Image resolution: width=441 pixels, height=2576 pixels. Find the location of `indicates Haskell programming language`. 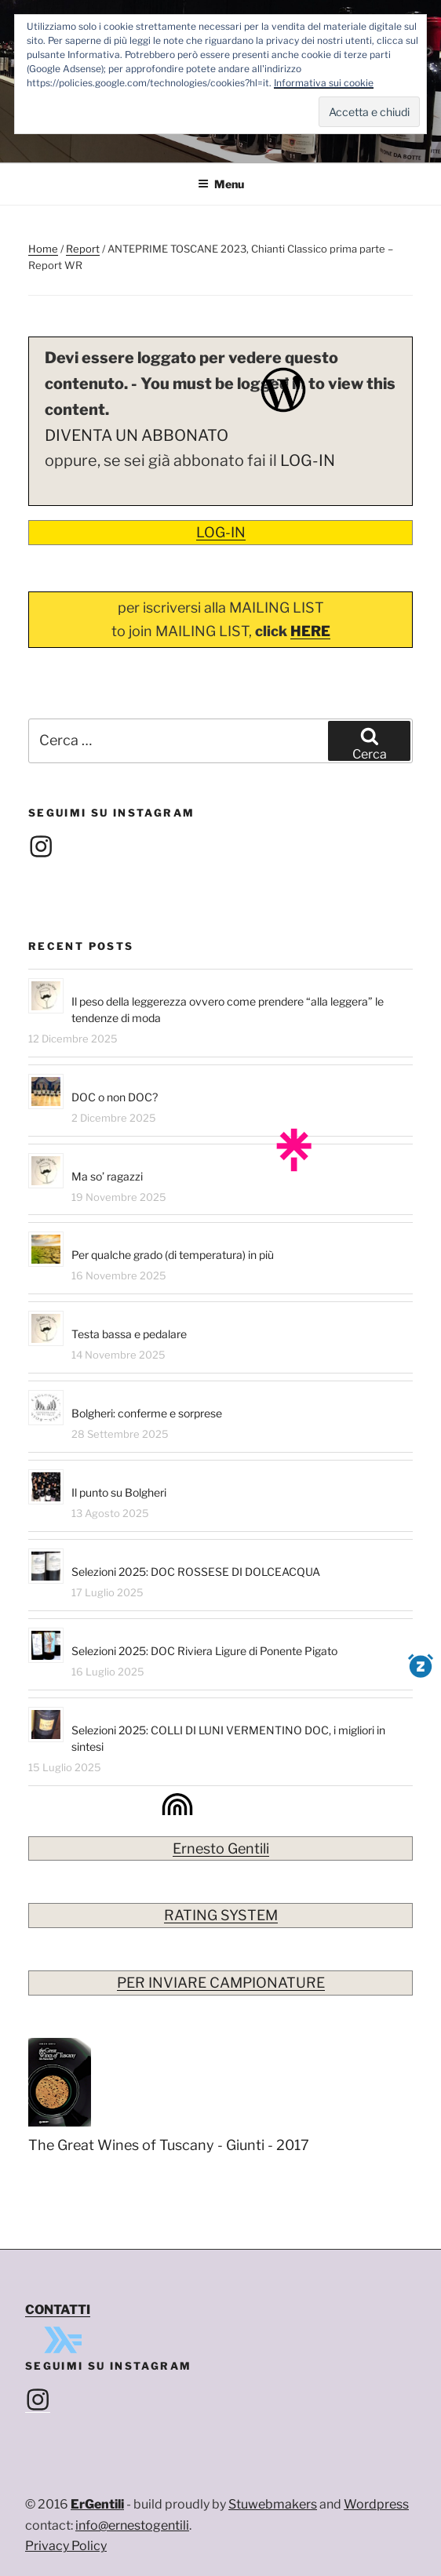

indicates Haskell programming language is located at coordinates (63, 2340).